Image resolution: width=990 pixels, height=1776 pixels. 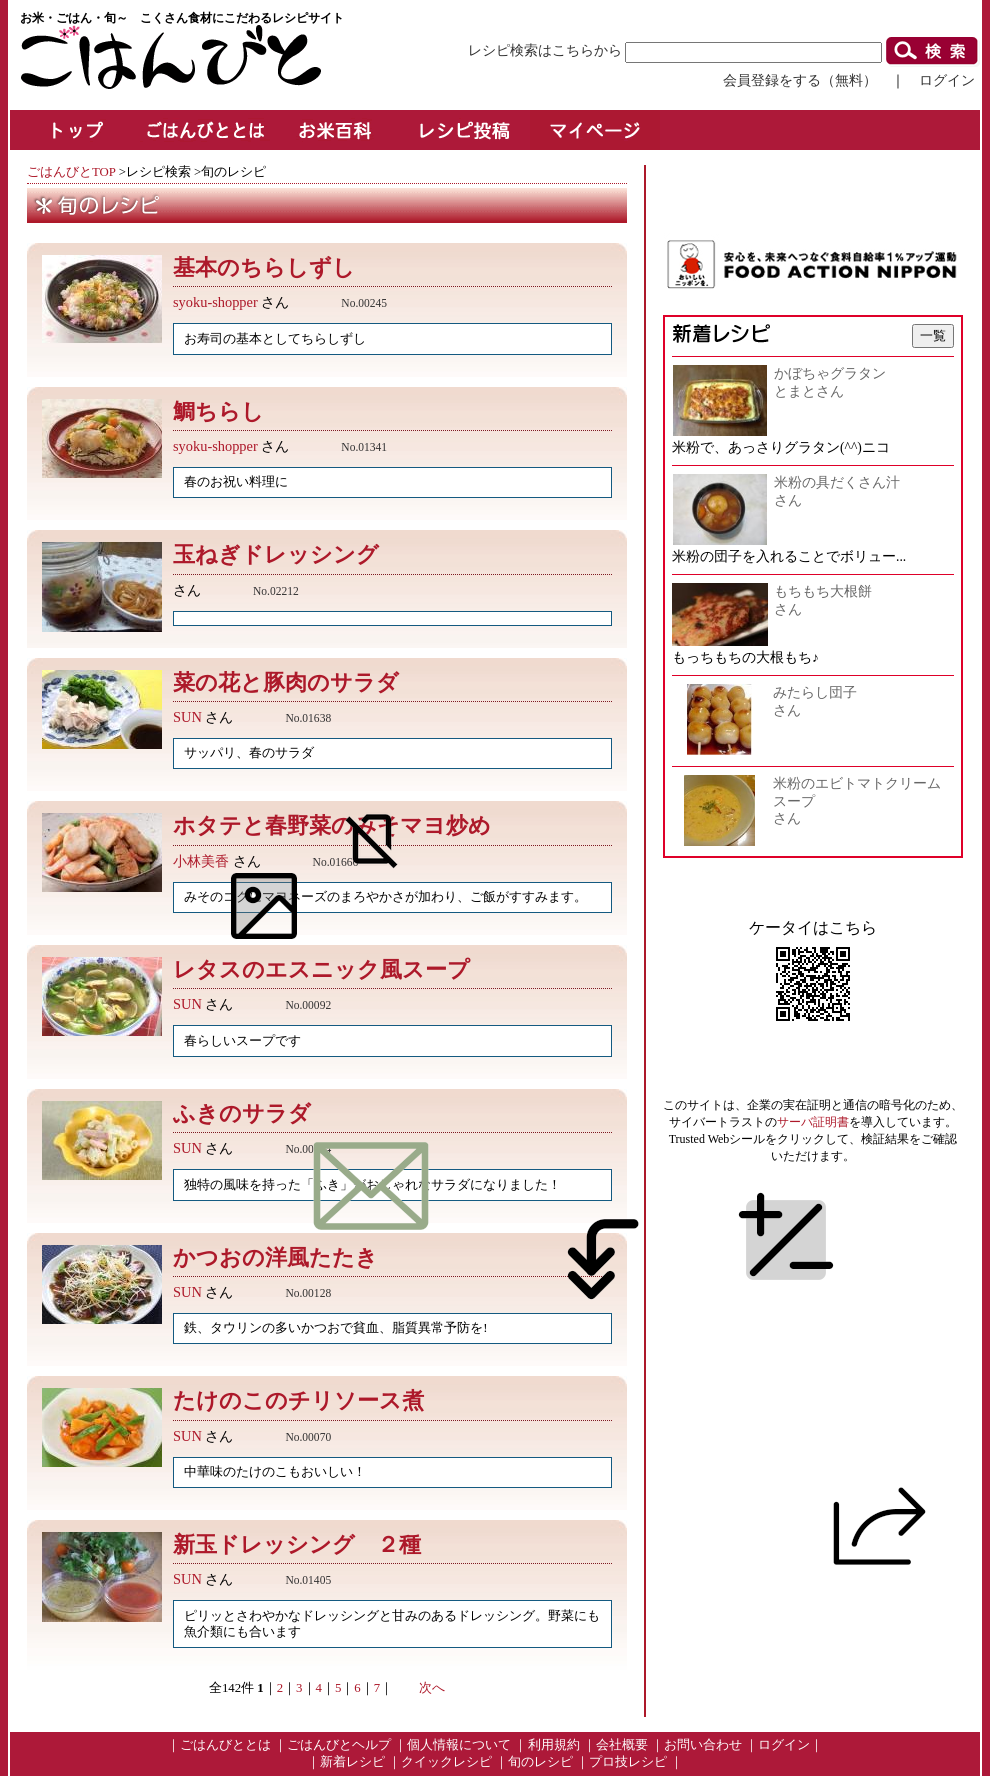 I want to click on share this content, so click(x=879, y=1522).